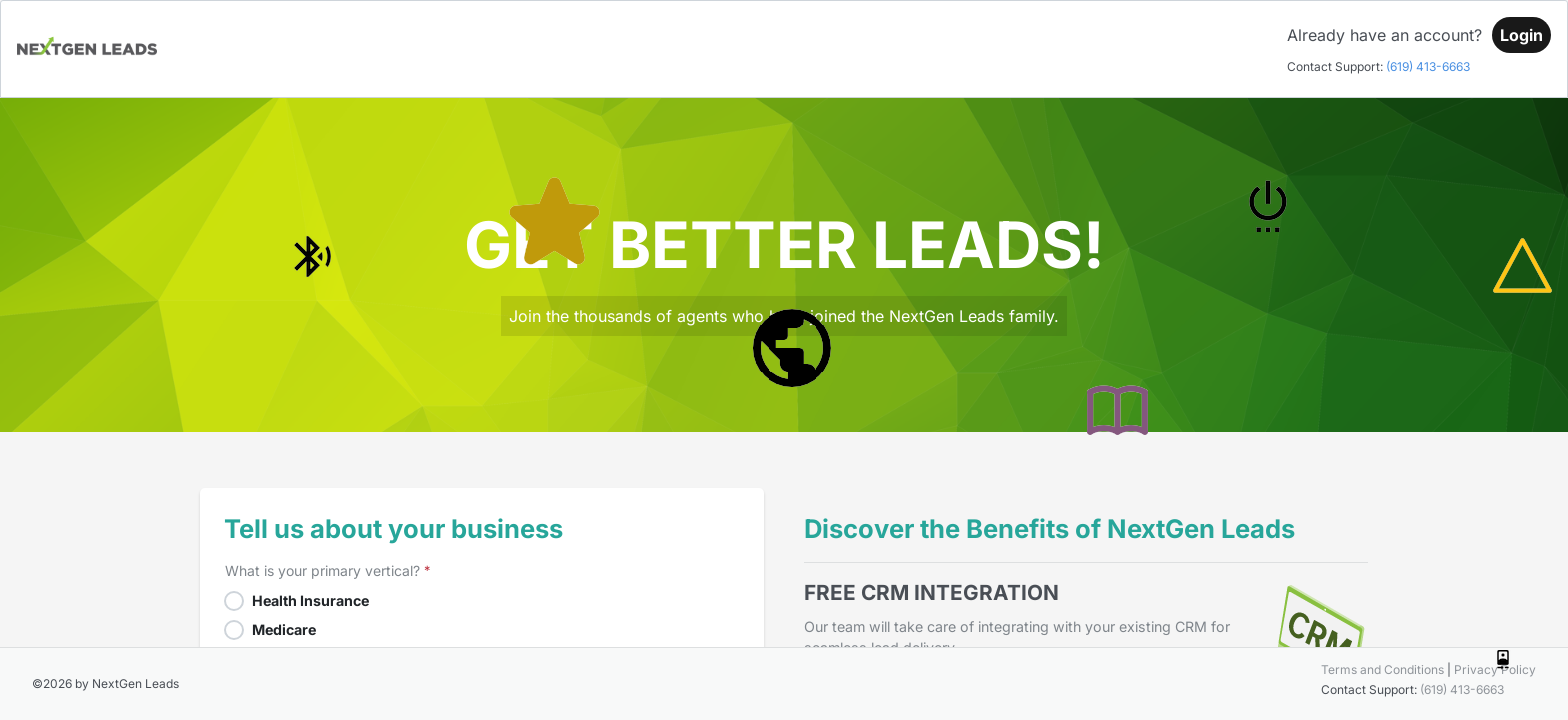  Describe the element at coordinates (1522, 265) in the screenshot. I see `indicates a warning or caution state` at that location.